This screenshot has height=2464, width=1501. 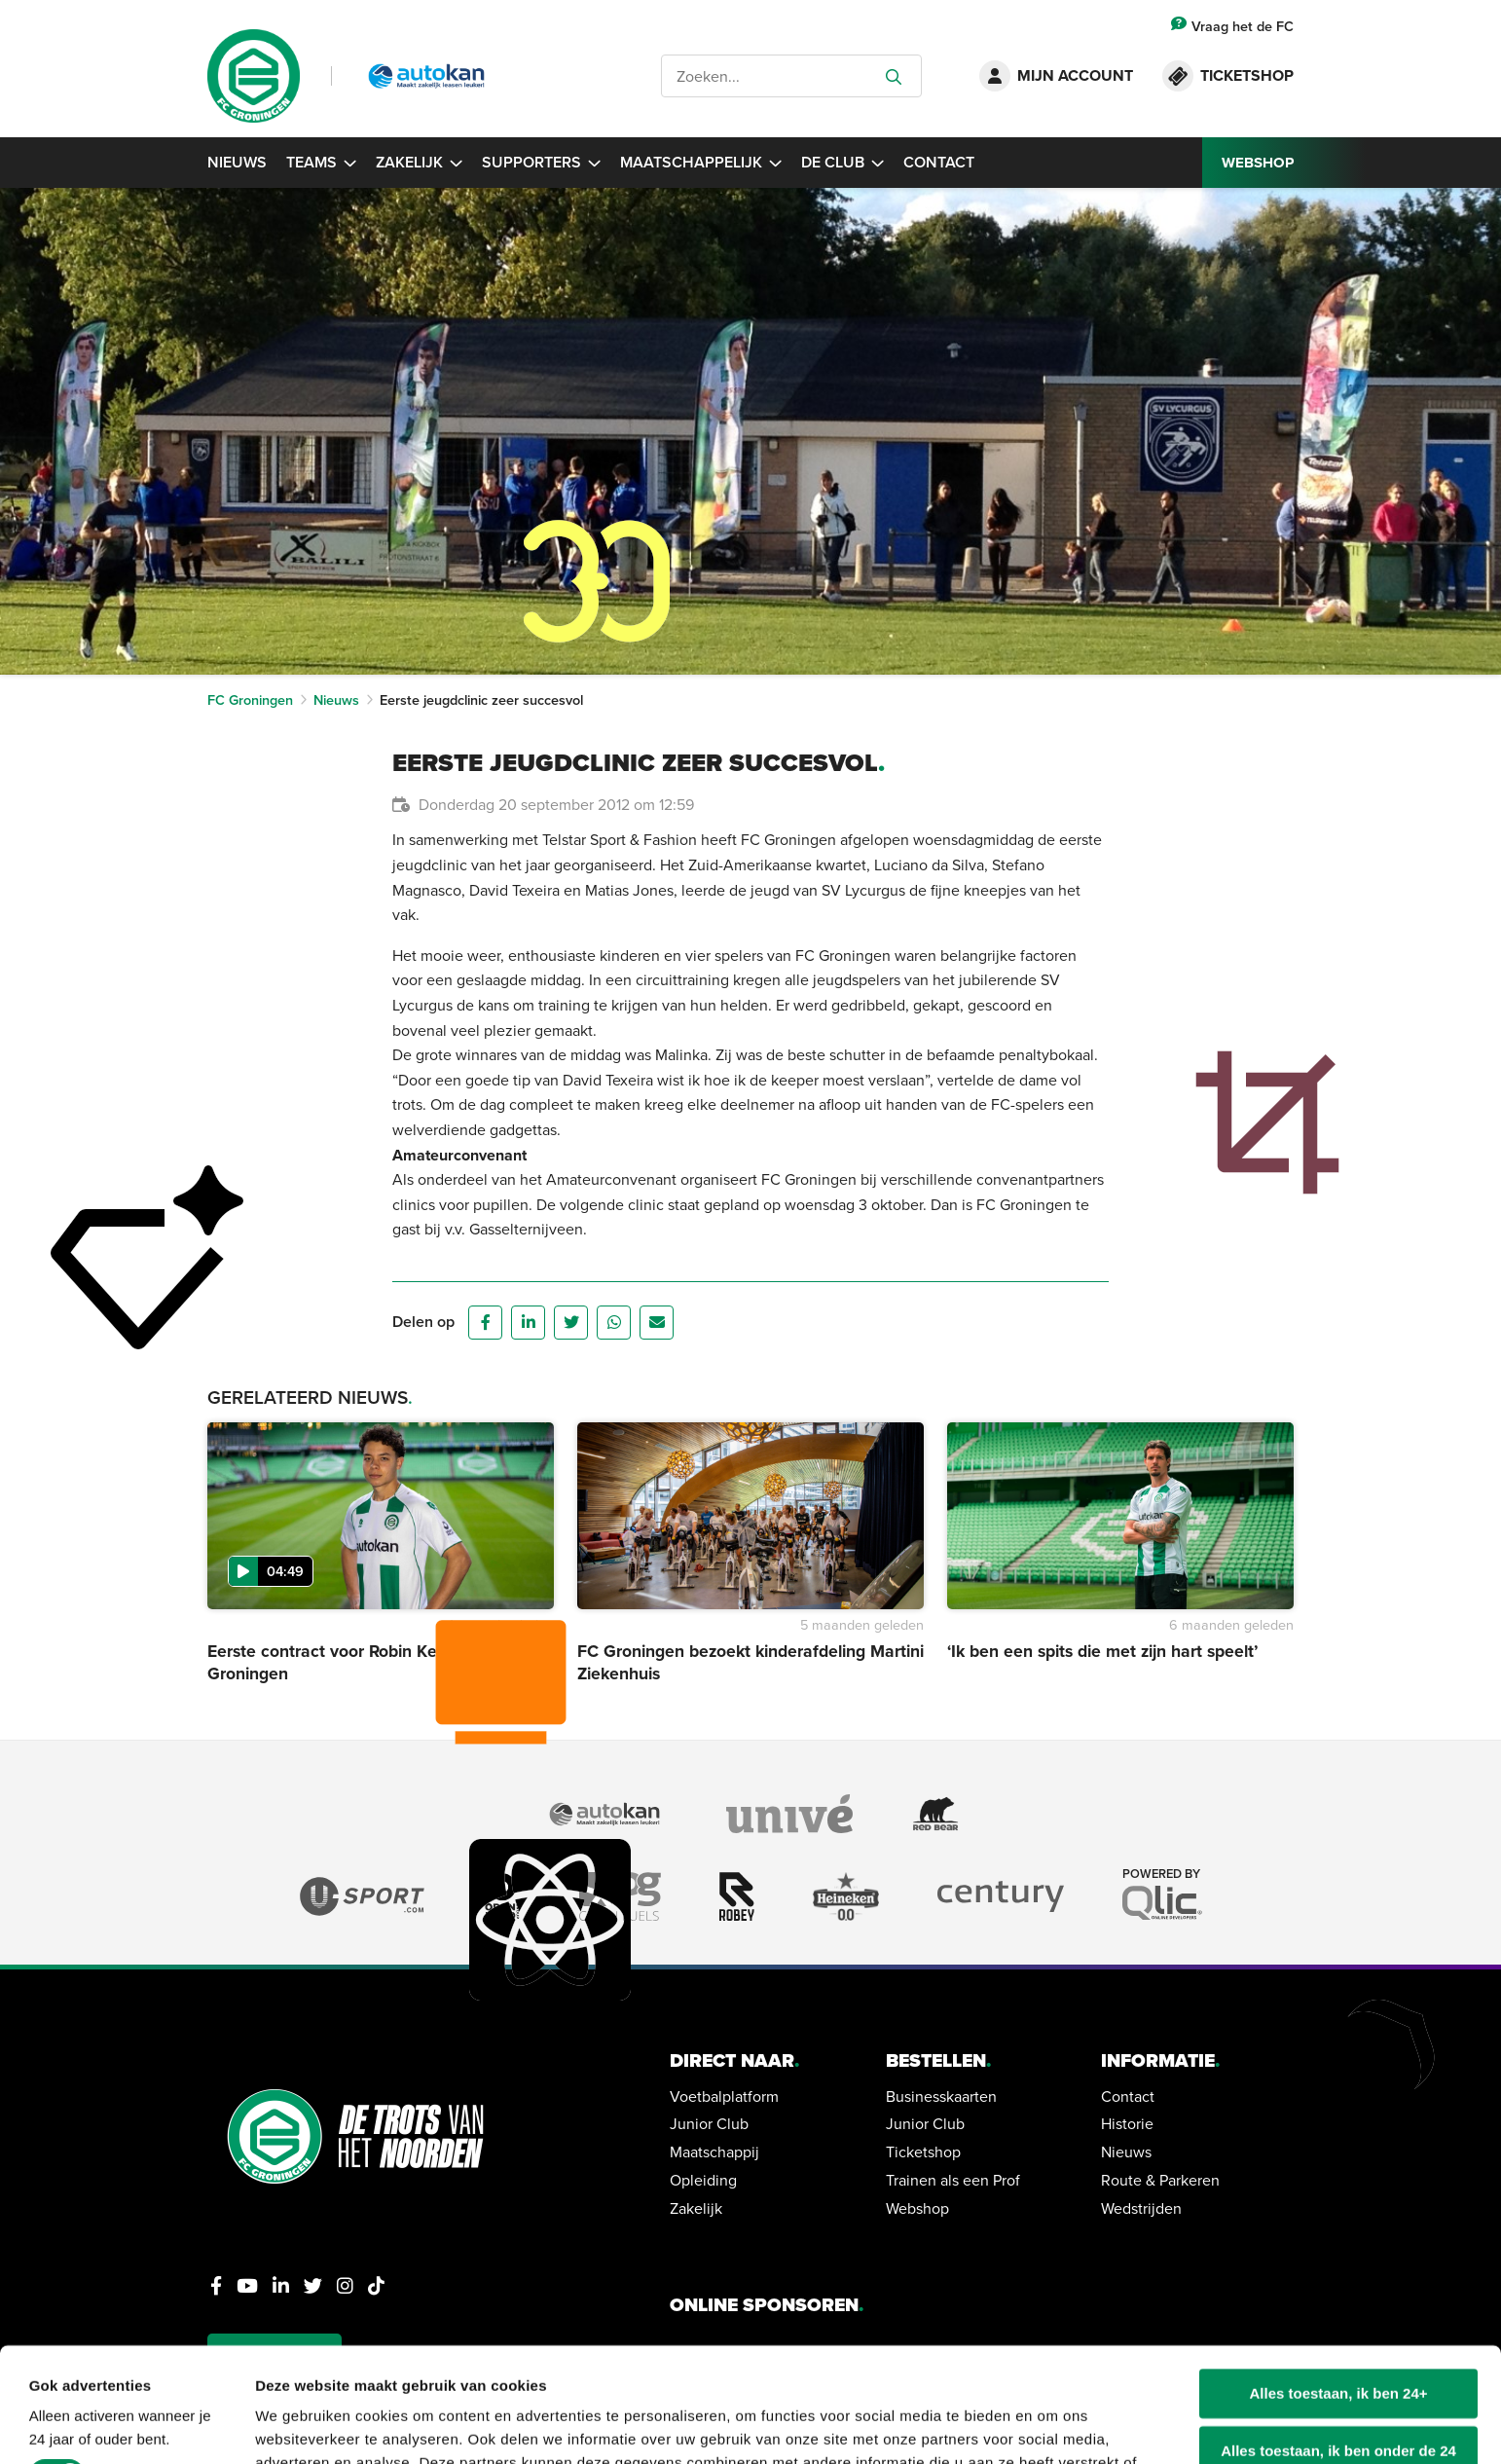 What do you see at coordinates (147, 1262) in the screenshot?
I see `premium or luxury feature indicator` at bounding box center [147, 1262].